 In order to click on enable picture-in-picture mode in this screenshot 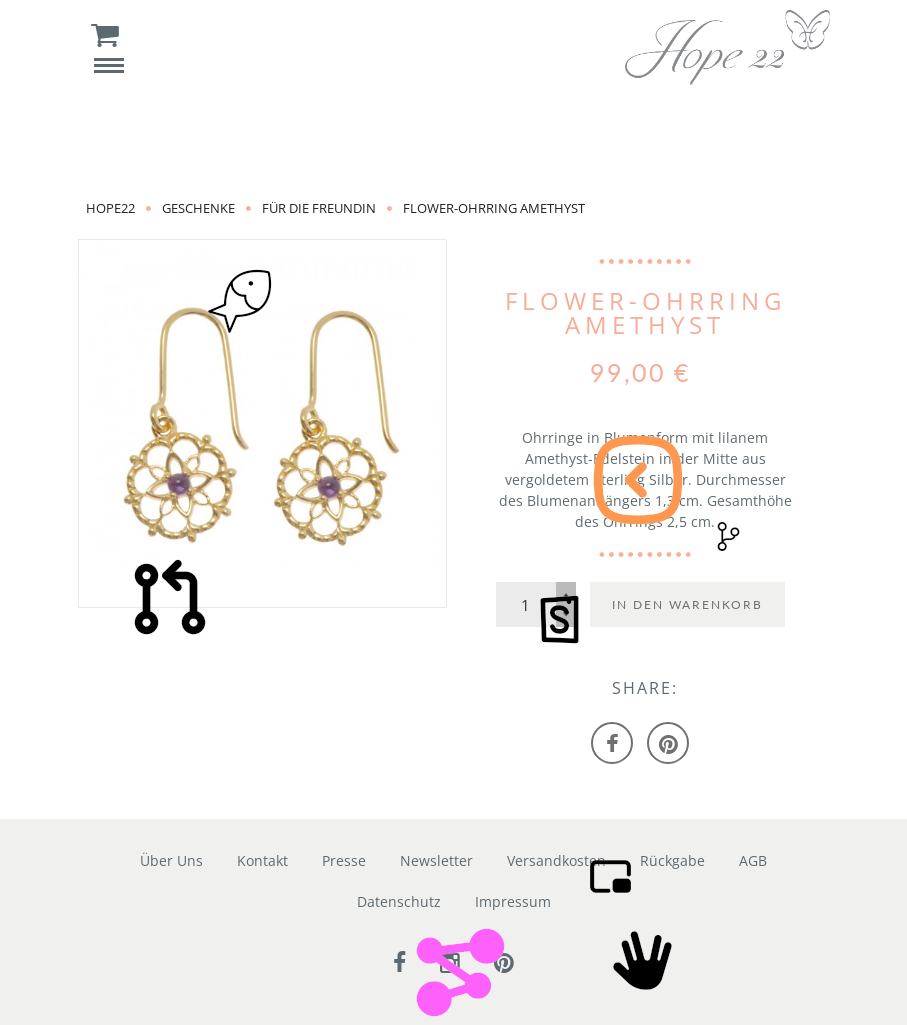, I will do `click(610, 876)`.